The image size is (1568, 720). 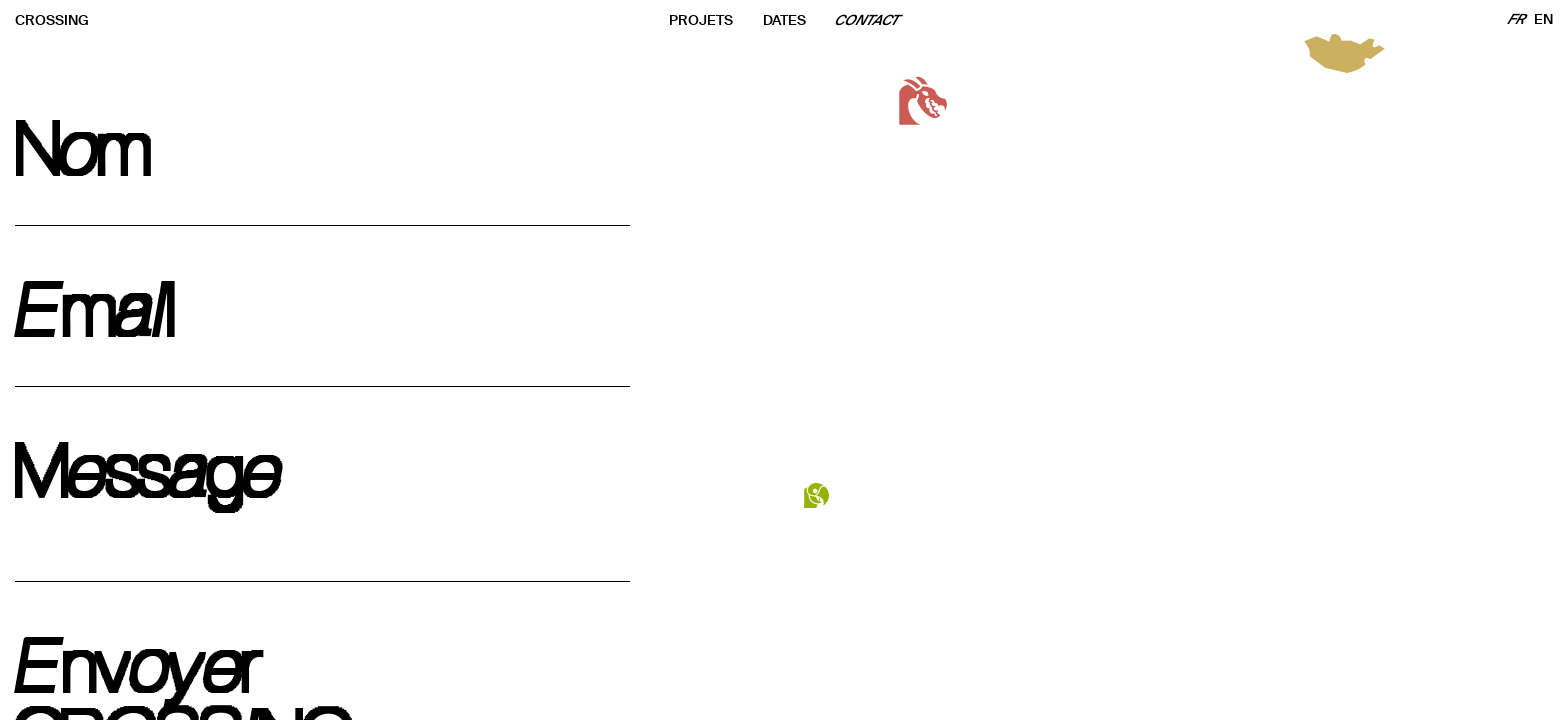 What do you see at coordinates (923, 101) in the screenshot?
I see `access dragon or monster-related game content` at bounding box center [923, 101].